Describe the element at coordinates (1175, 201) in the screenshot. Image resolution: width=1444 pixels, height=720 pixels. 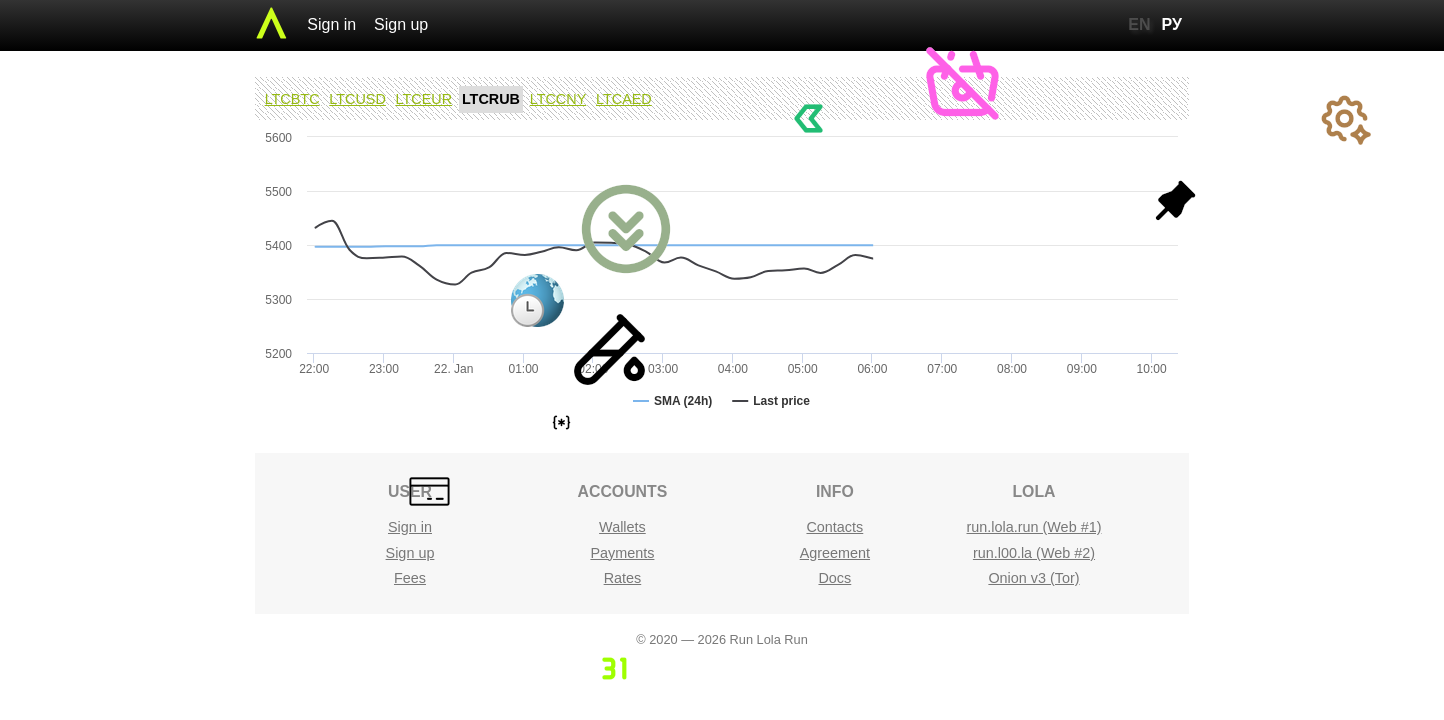
I see `pin this item to keep it visible` at that location.